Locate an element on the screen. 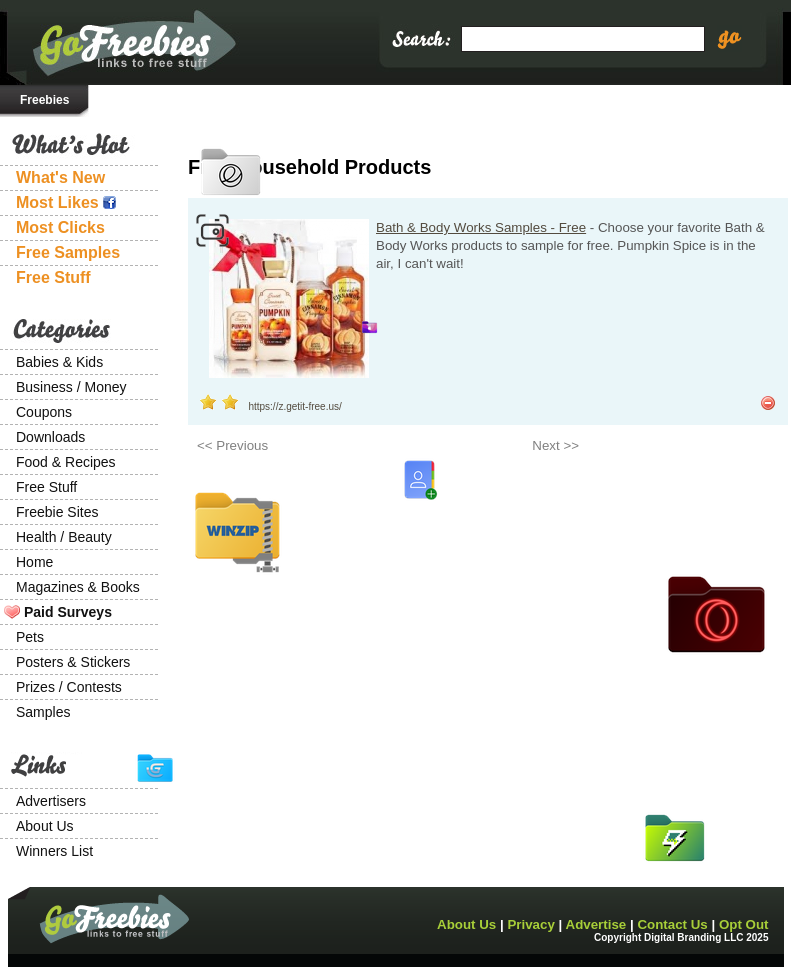 The width and height of the screenshot is (791, 967). open mac os monterey system folder is located at coordinates (369, 327).